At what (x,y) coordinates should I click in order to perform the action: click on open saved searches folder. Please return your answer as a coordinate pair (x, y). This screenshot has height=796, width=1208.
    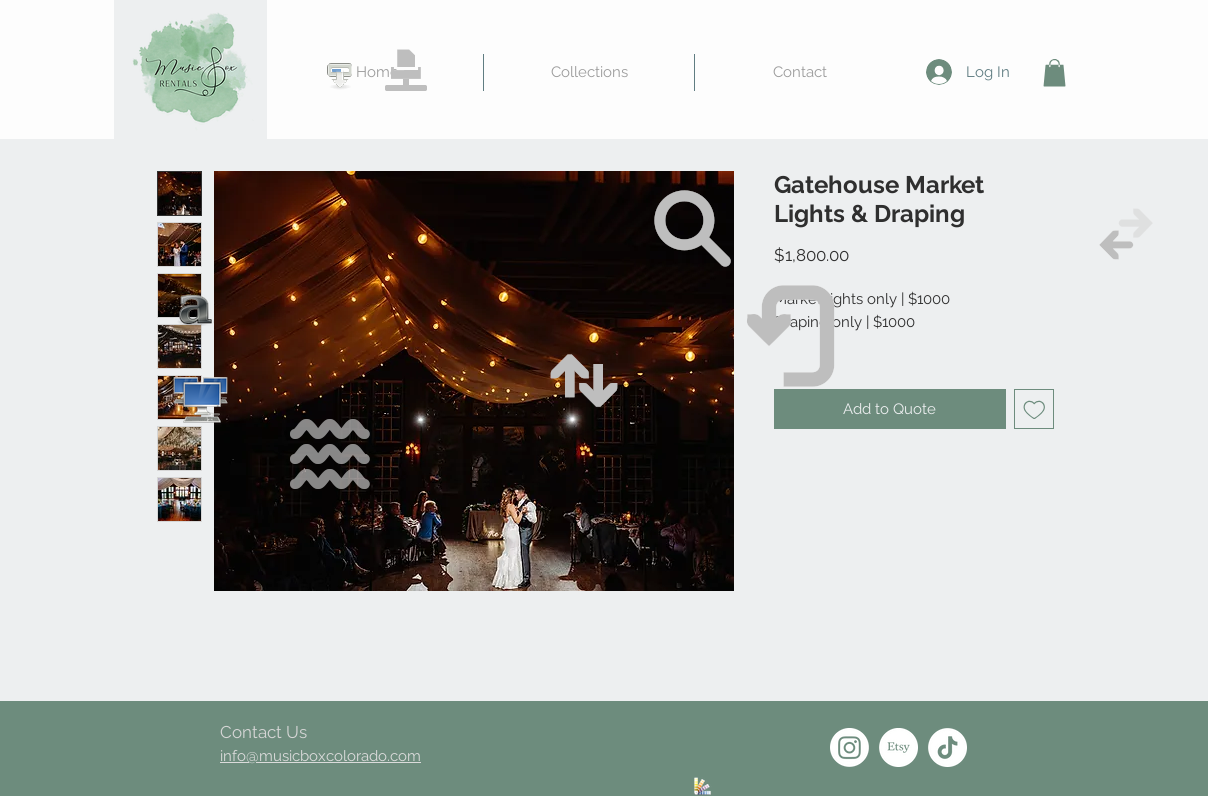
    Looking at the image, I should click on (692, 228).